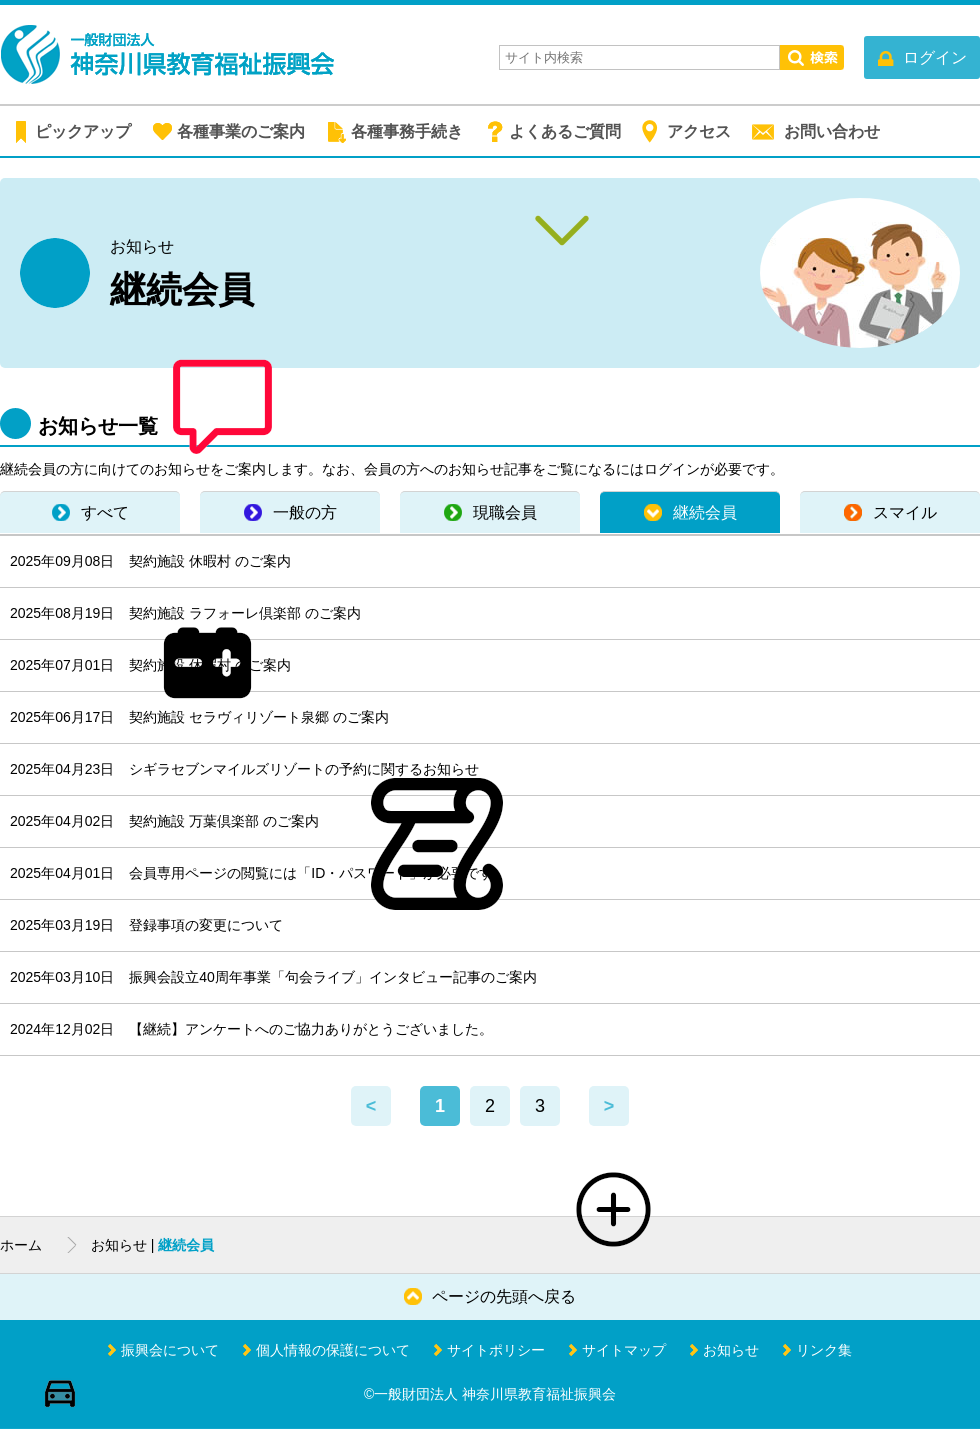  Describe the element at coordinates (437, 844) in the screenshot. I see `view activity log or history` at that location.